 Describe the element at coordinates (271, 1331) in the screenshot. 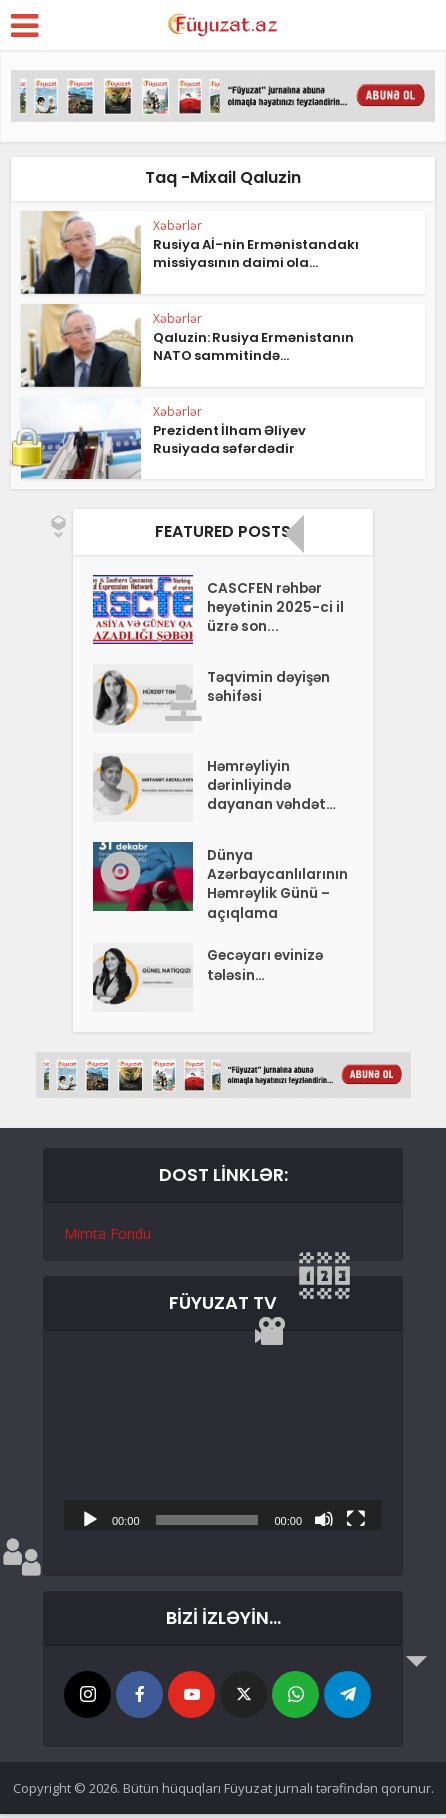

I see `access video camera or recording features` at that location.